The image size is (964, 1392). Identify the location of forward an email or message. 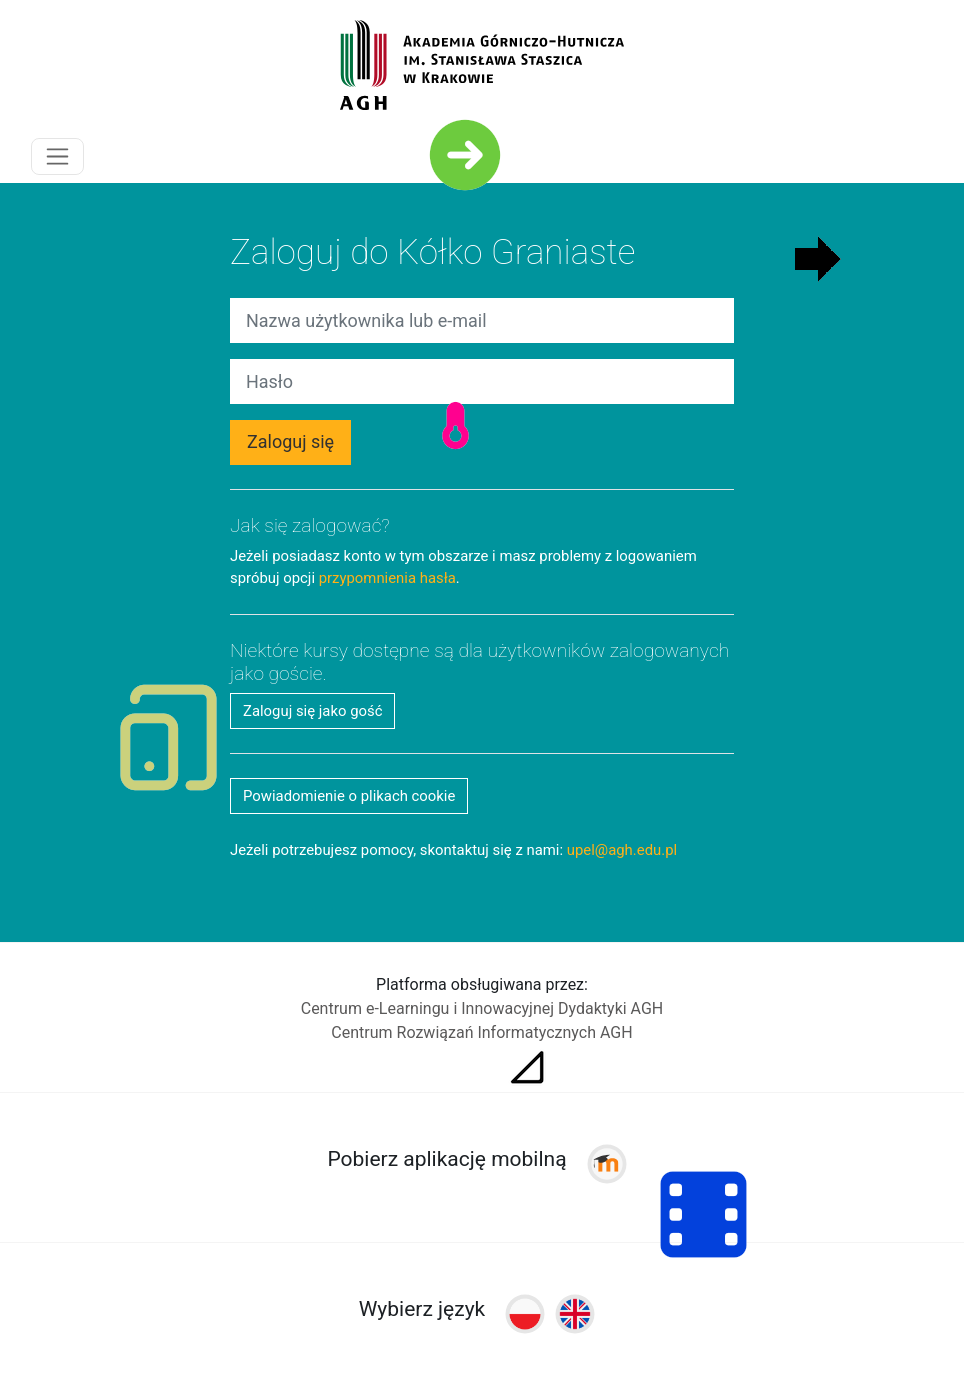
(818, 259).